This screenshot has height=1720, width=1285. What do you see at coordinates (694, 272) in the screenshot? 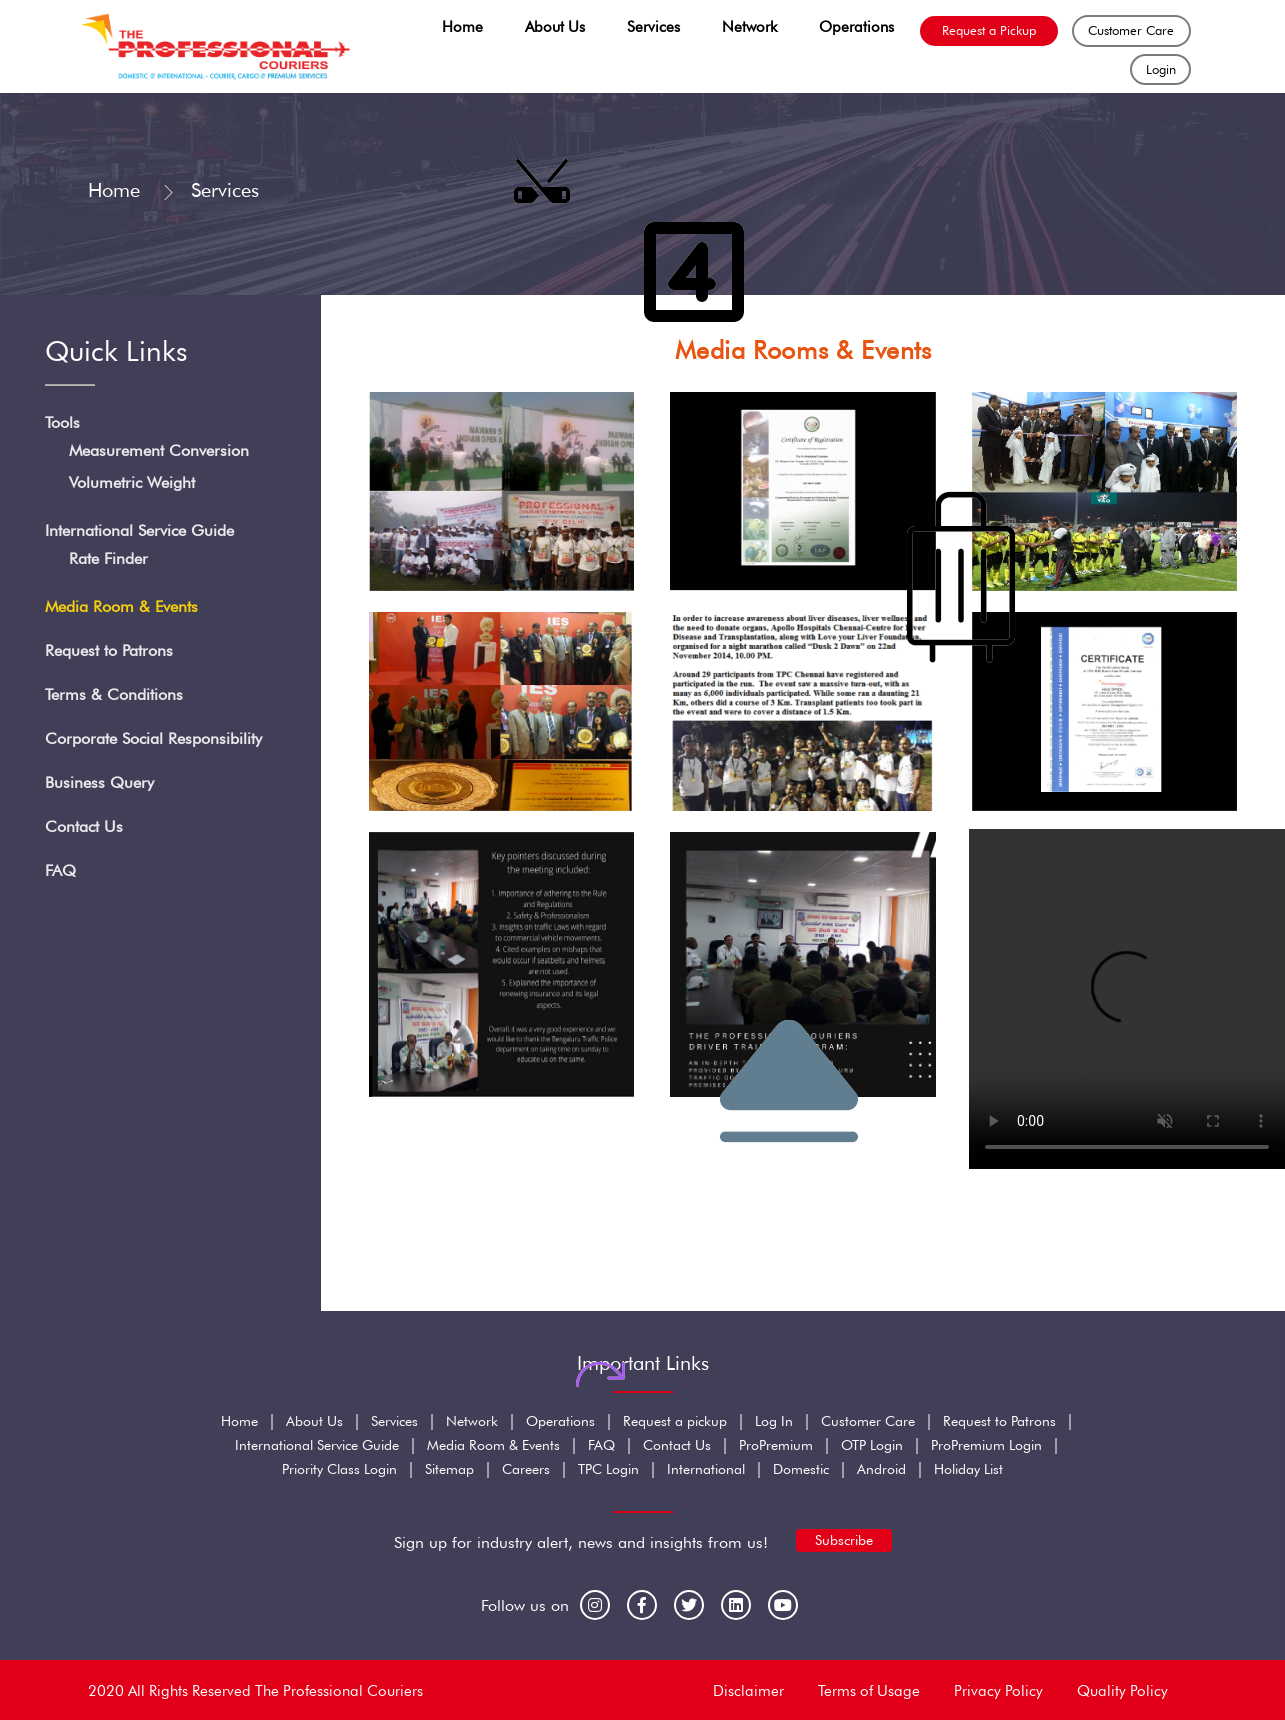
I see `select or navigate to item number four` at bounding box center [694, 272].